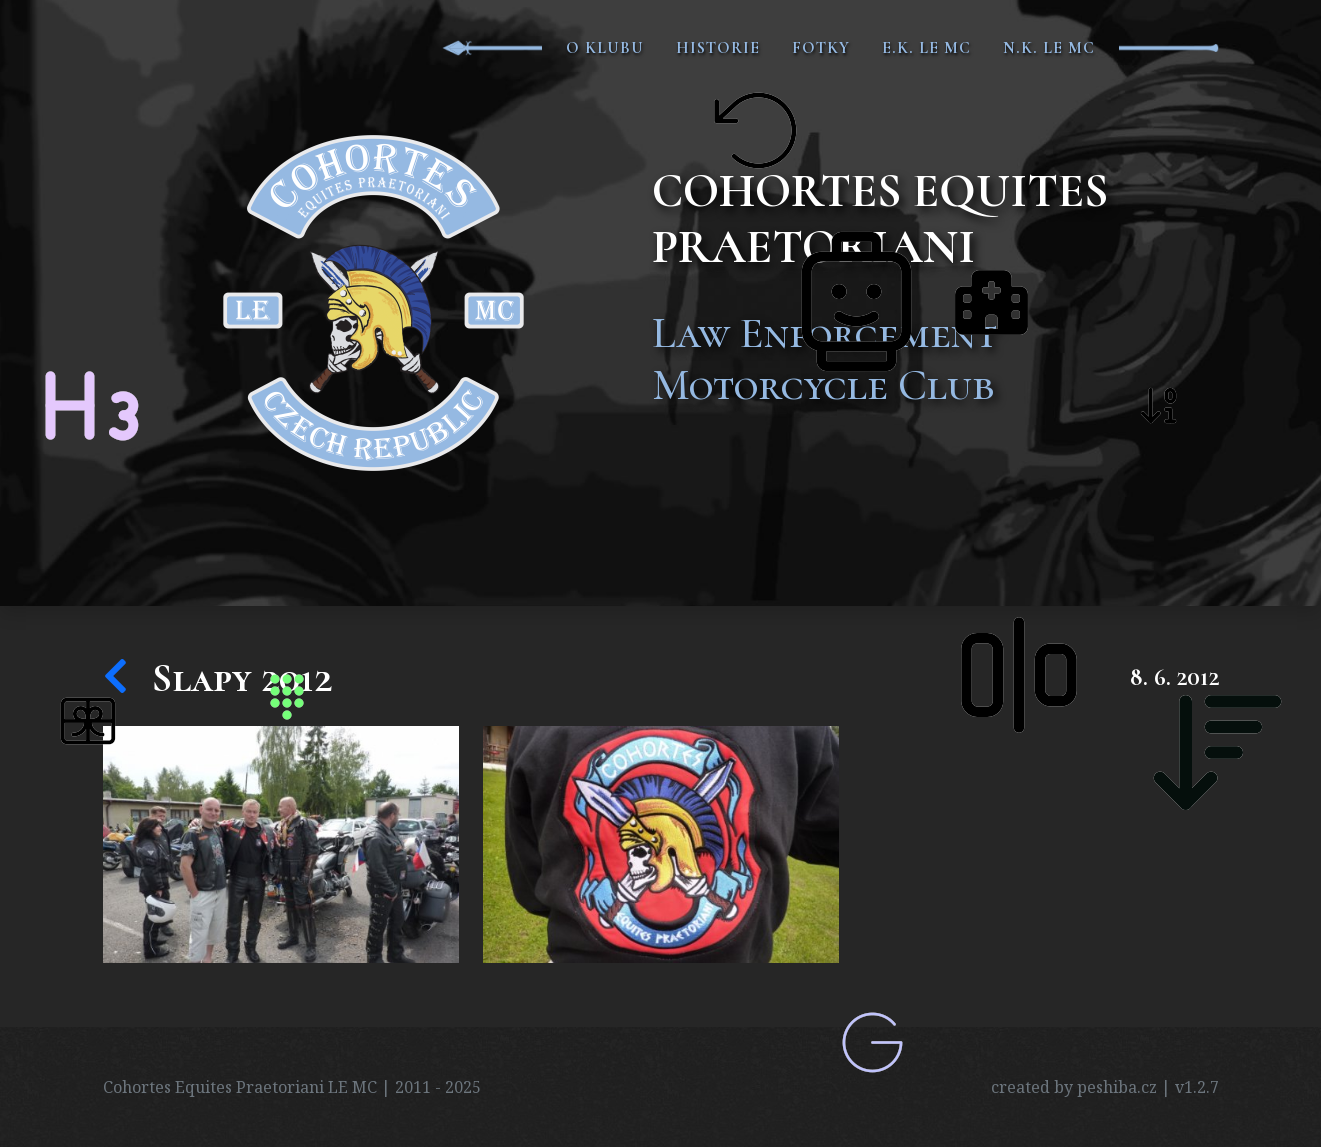  I want to click on view or send a gift, so click(88, 721).